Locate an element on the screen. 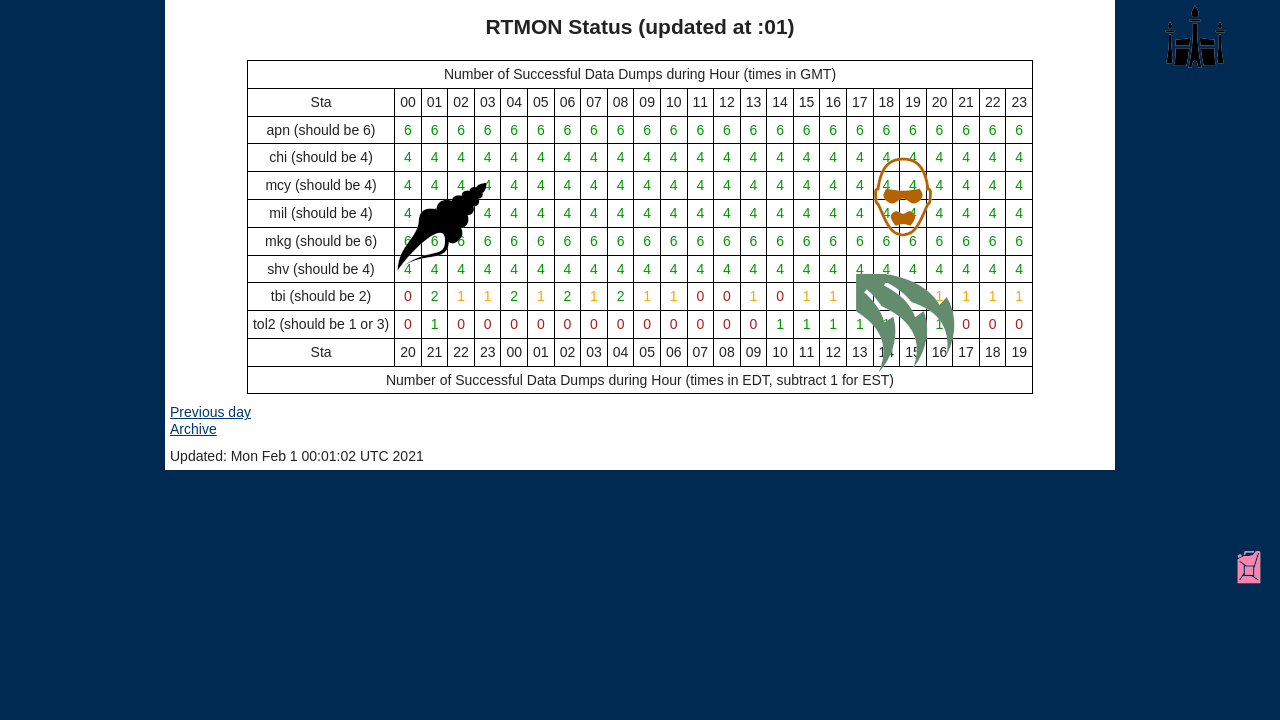 The width and height of the screenshot is (1280, 720). select barbed nails ability or attack is located at coordinates (905, 323).